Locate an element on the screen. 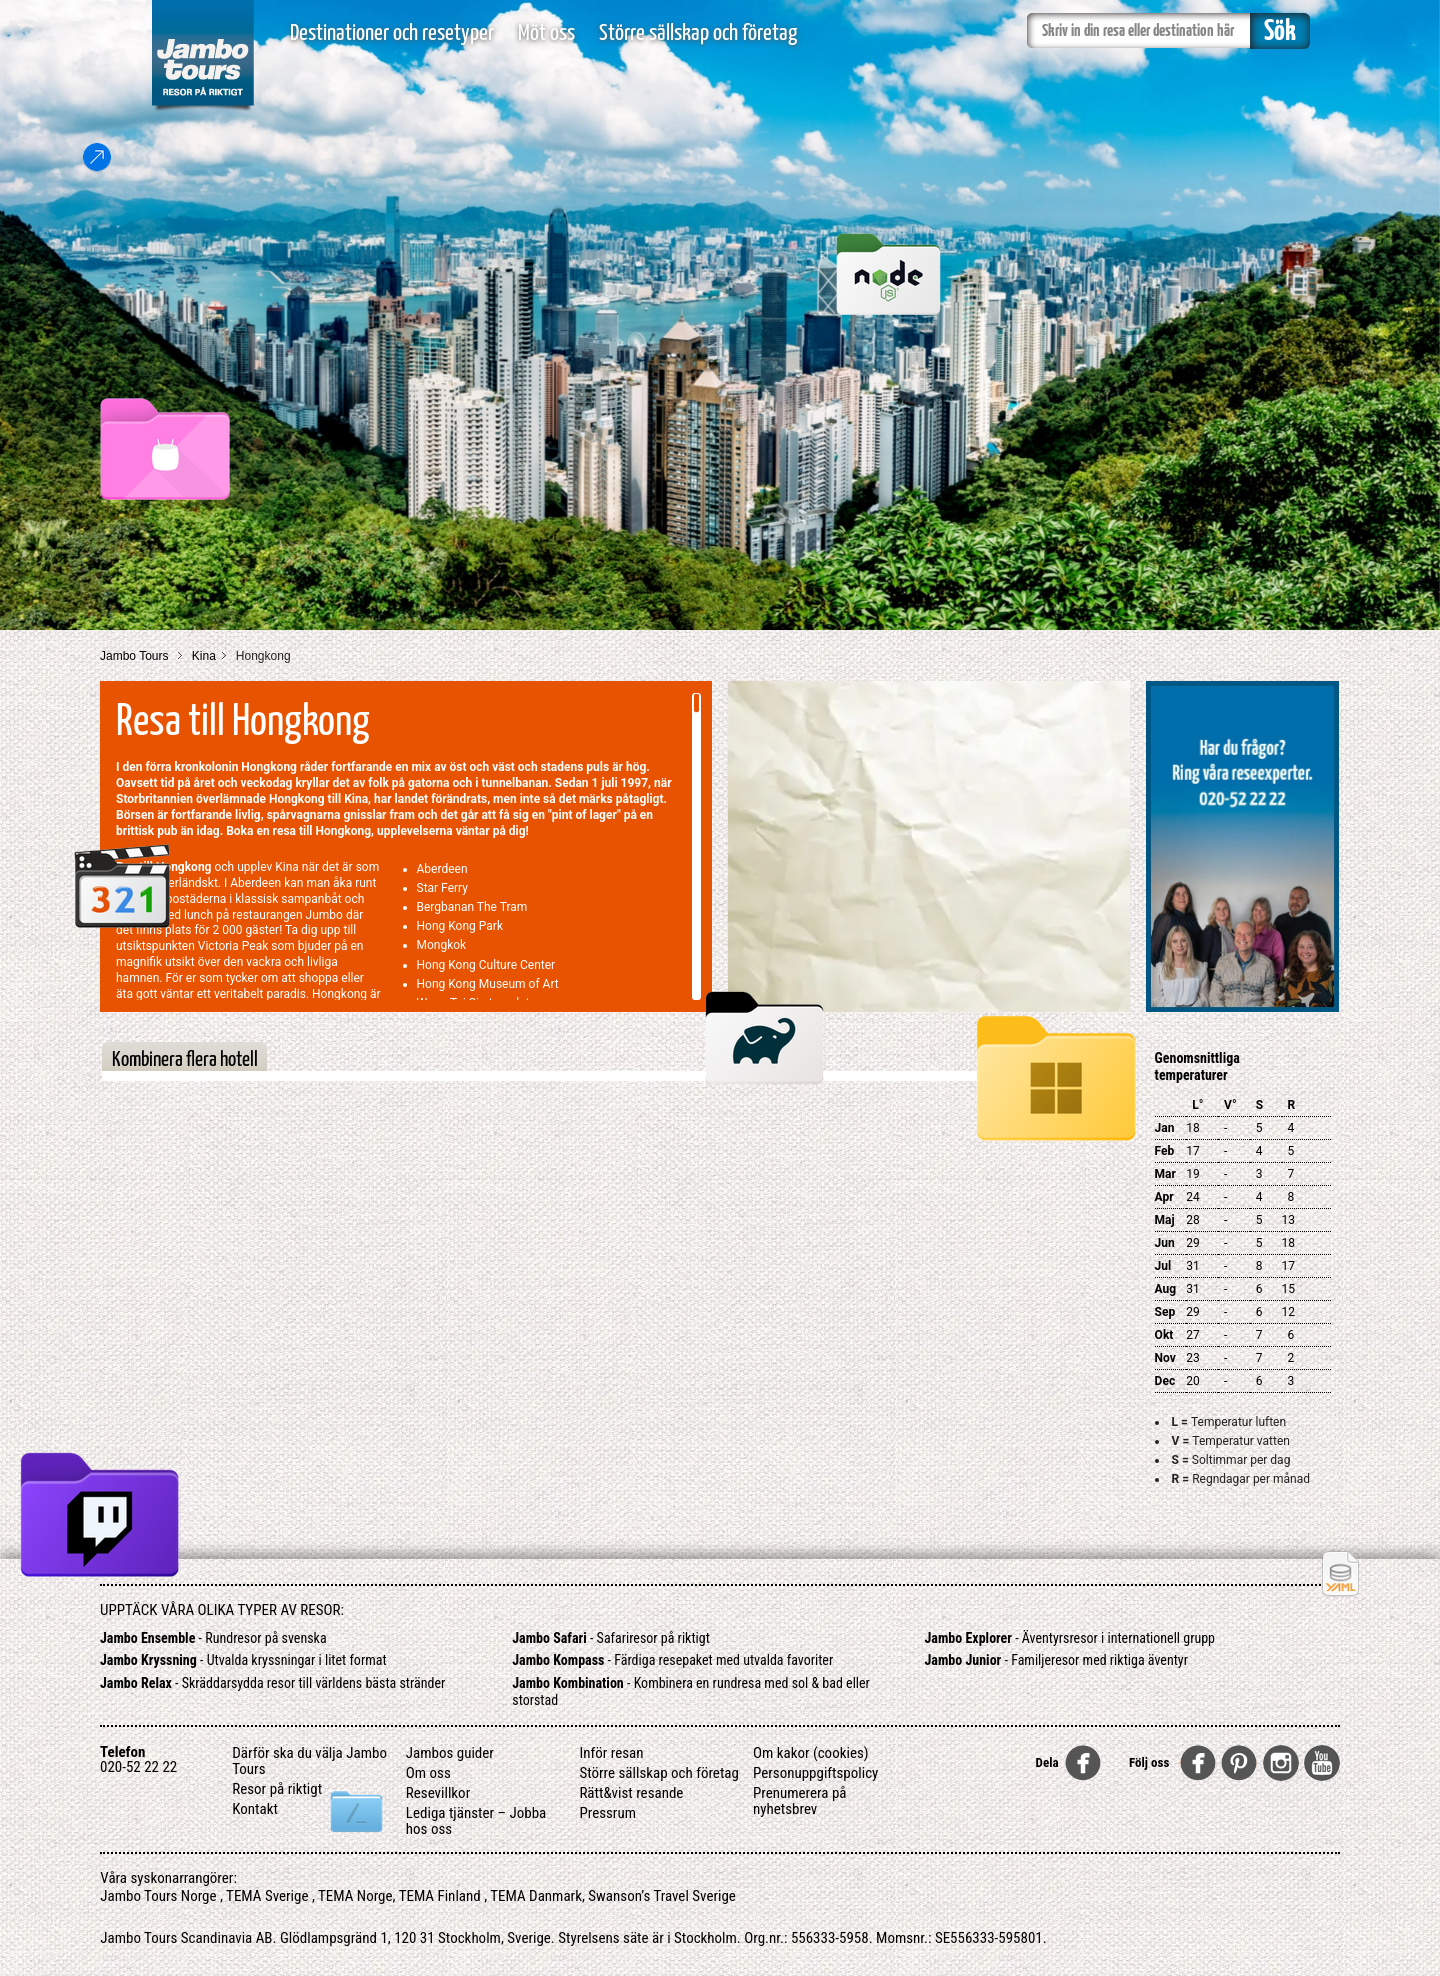 This screenshot has height=1976, width=1440. a yaml configuration file is located at coordinates (1340, 1573).